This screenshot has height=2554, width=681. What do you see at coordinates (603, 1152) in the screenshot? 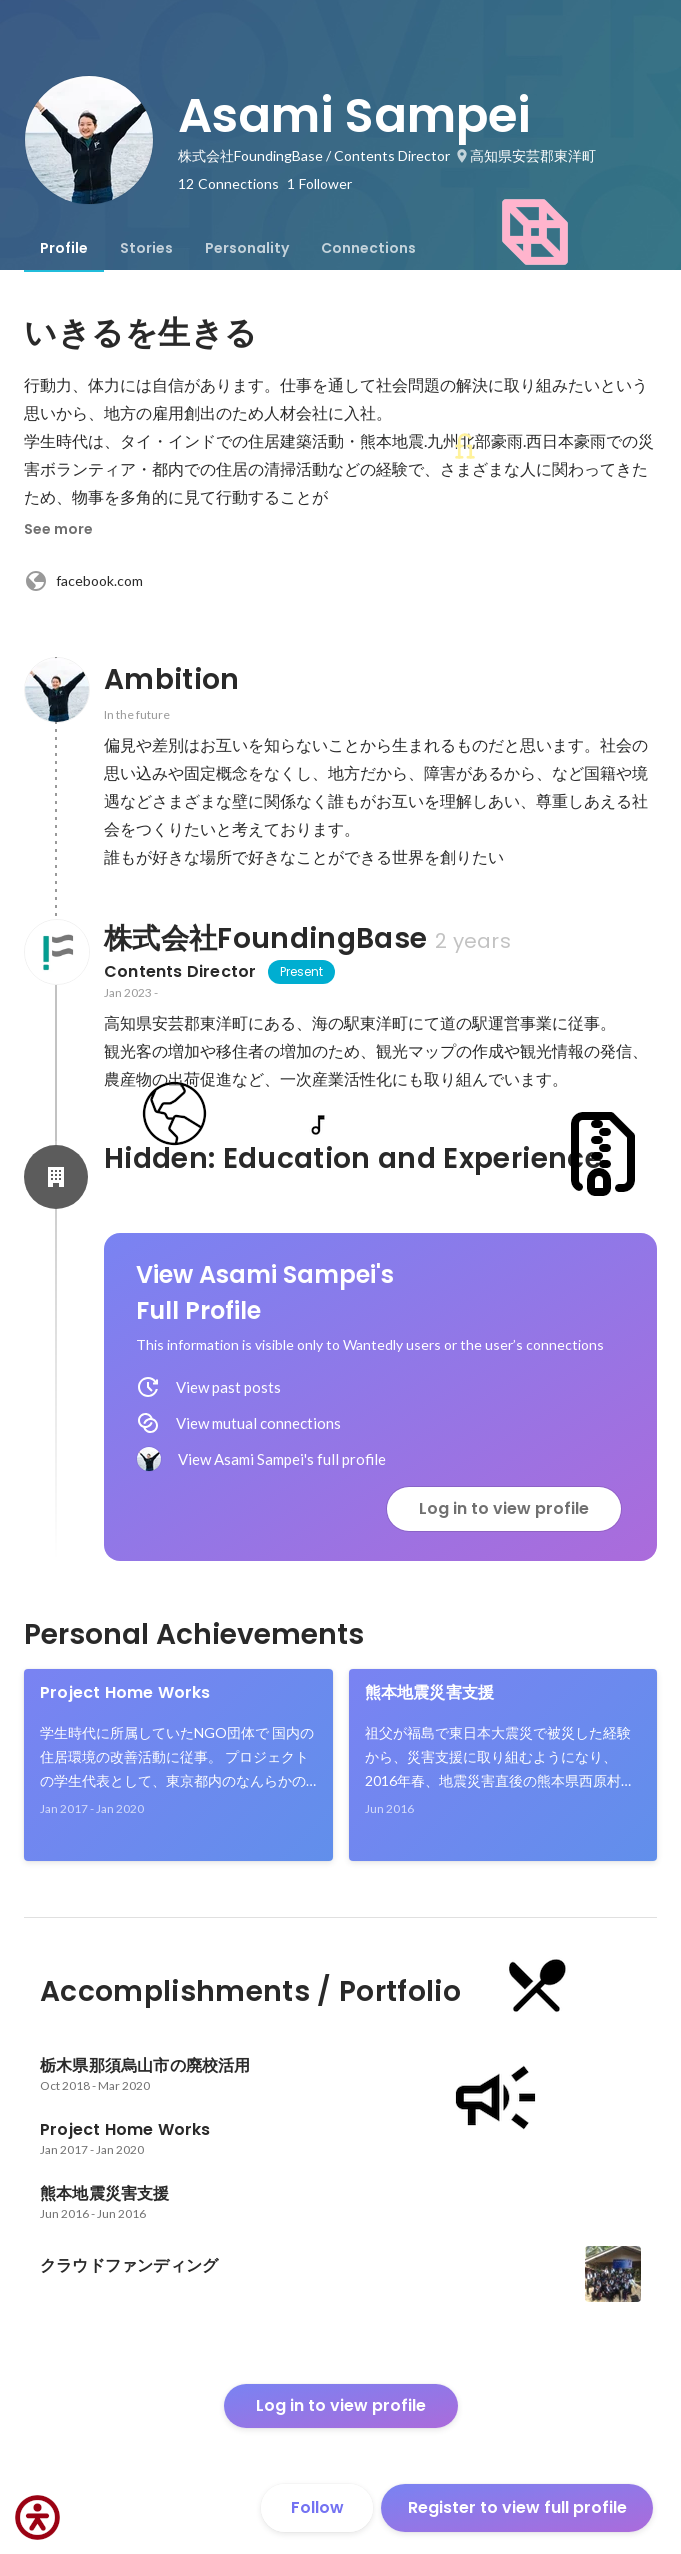
I see `compressed or zipped file` at bounding box center [603, 1152].